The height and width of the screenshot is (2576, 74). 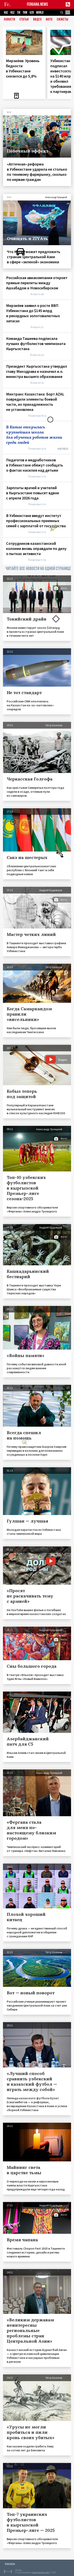 What do you see at coordinates (54, 528) in the screenshot?
I see `compose a new post or message` at bounding box center [54, 528].